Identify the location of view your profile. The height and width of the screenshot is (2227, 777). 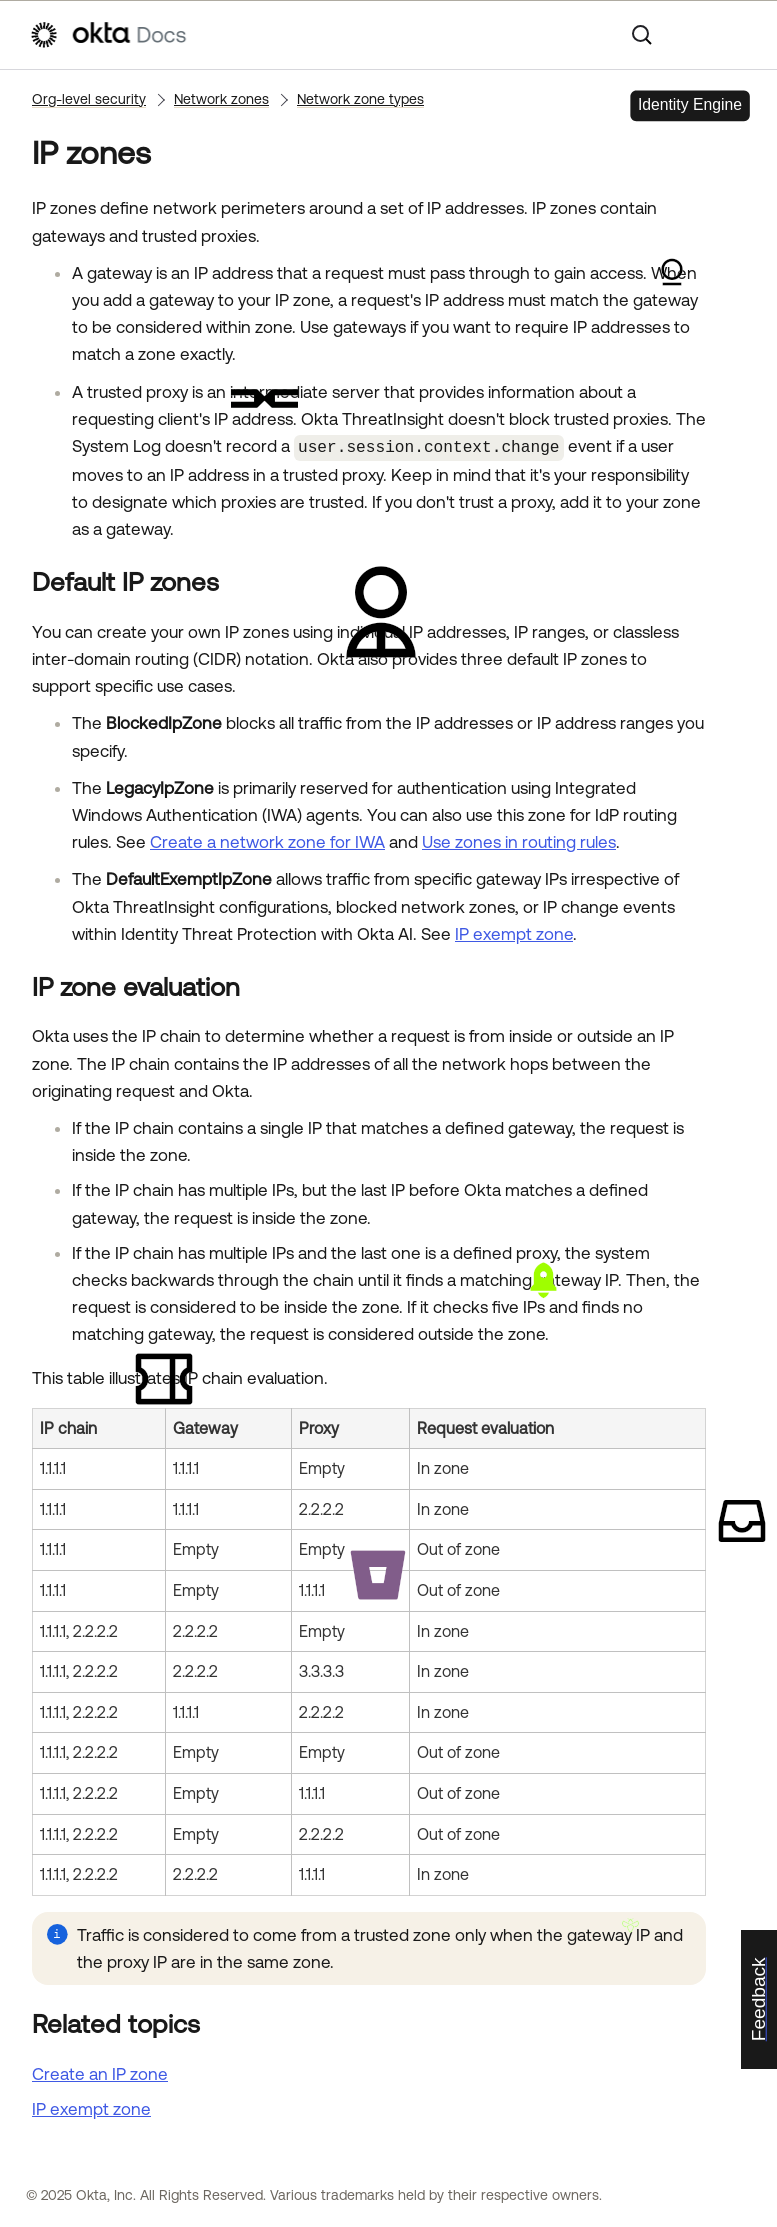
(381, 614).